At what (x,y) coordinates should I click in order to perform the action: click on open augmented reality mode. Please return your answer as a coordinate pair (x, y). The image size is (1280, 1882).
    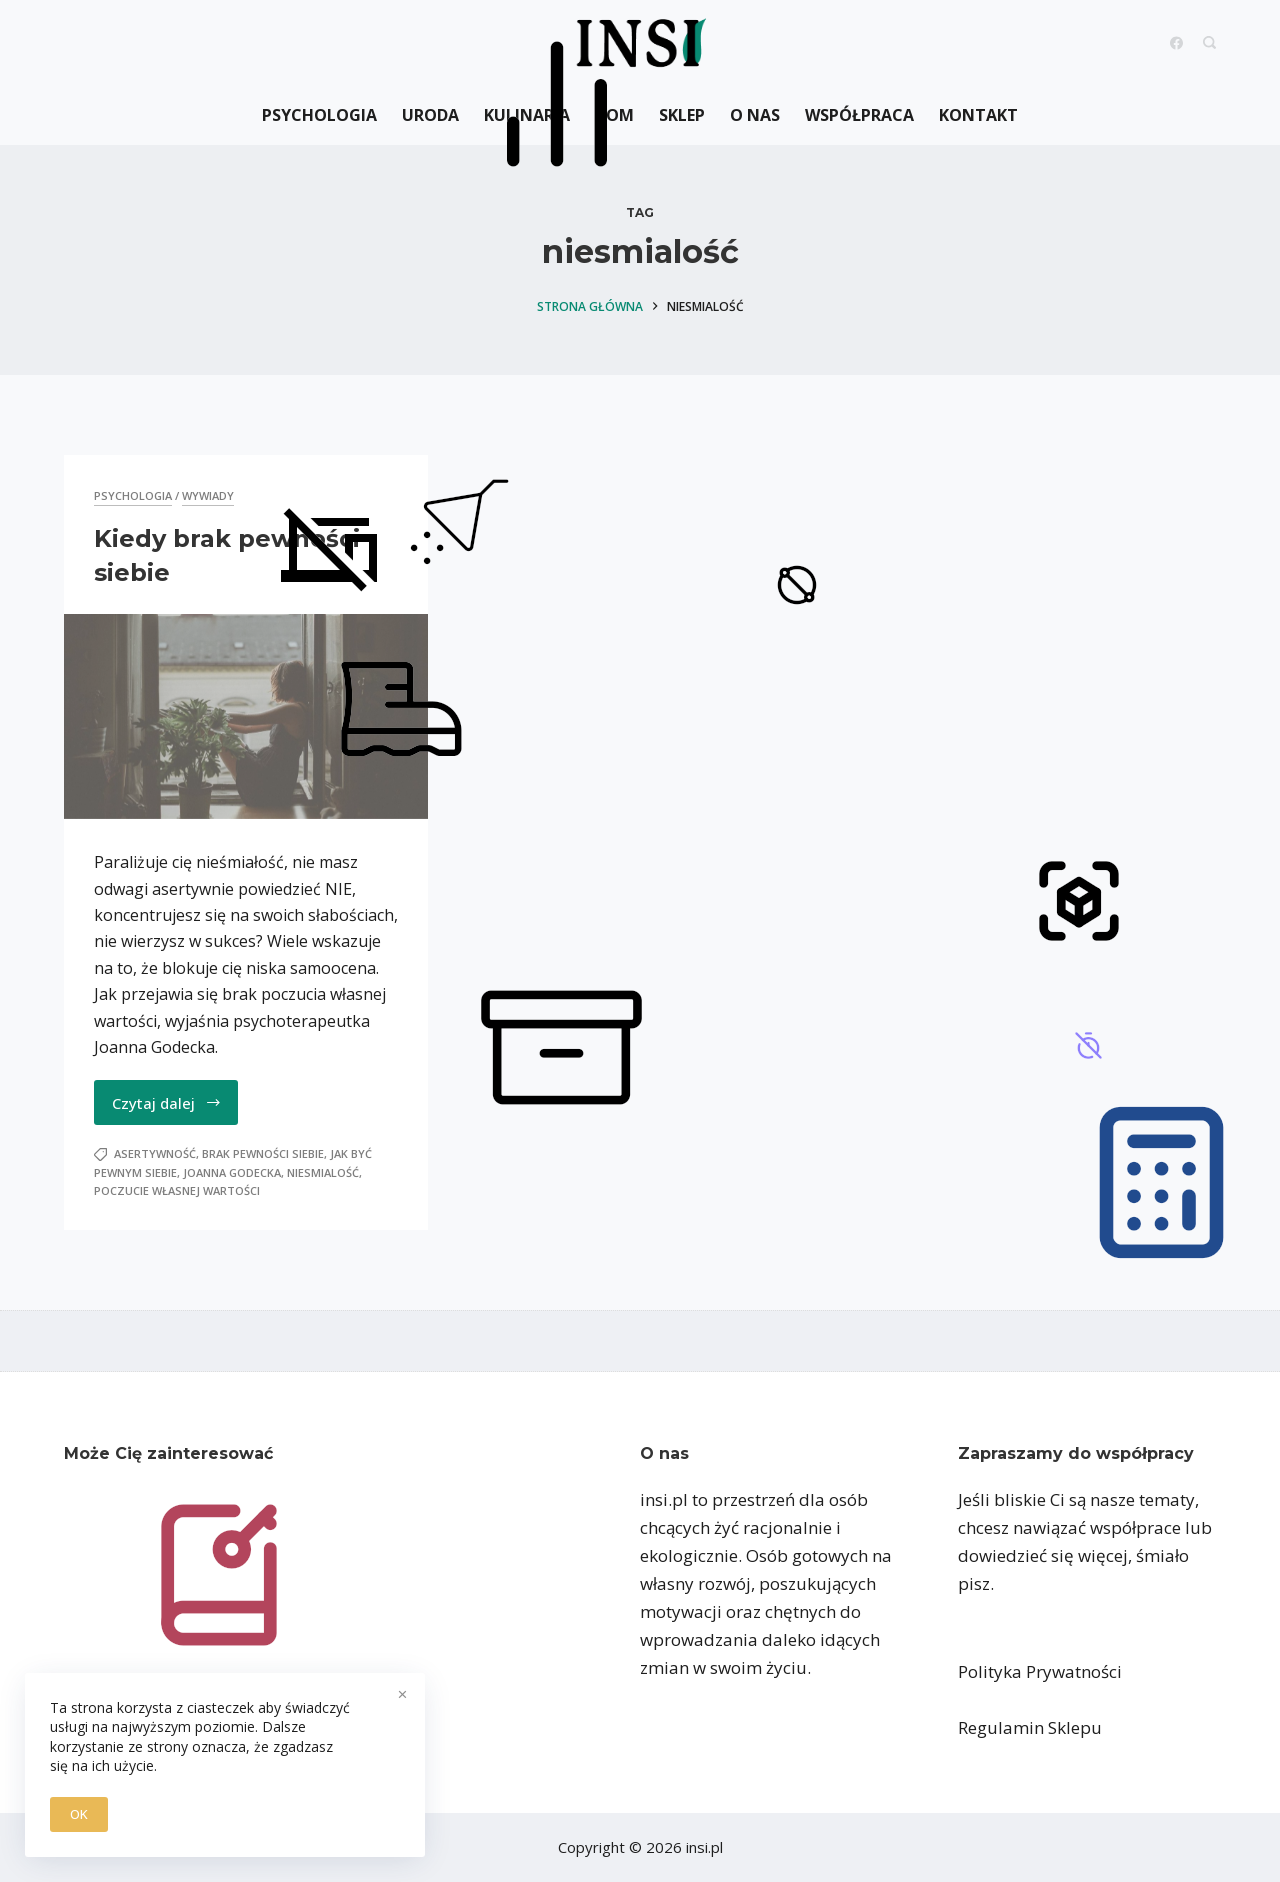
    Looking at the image, I should click on (1079, 901).